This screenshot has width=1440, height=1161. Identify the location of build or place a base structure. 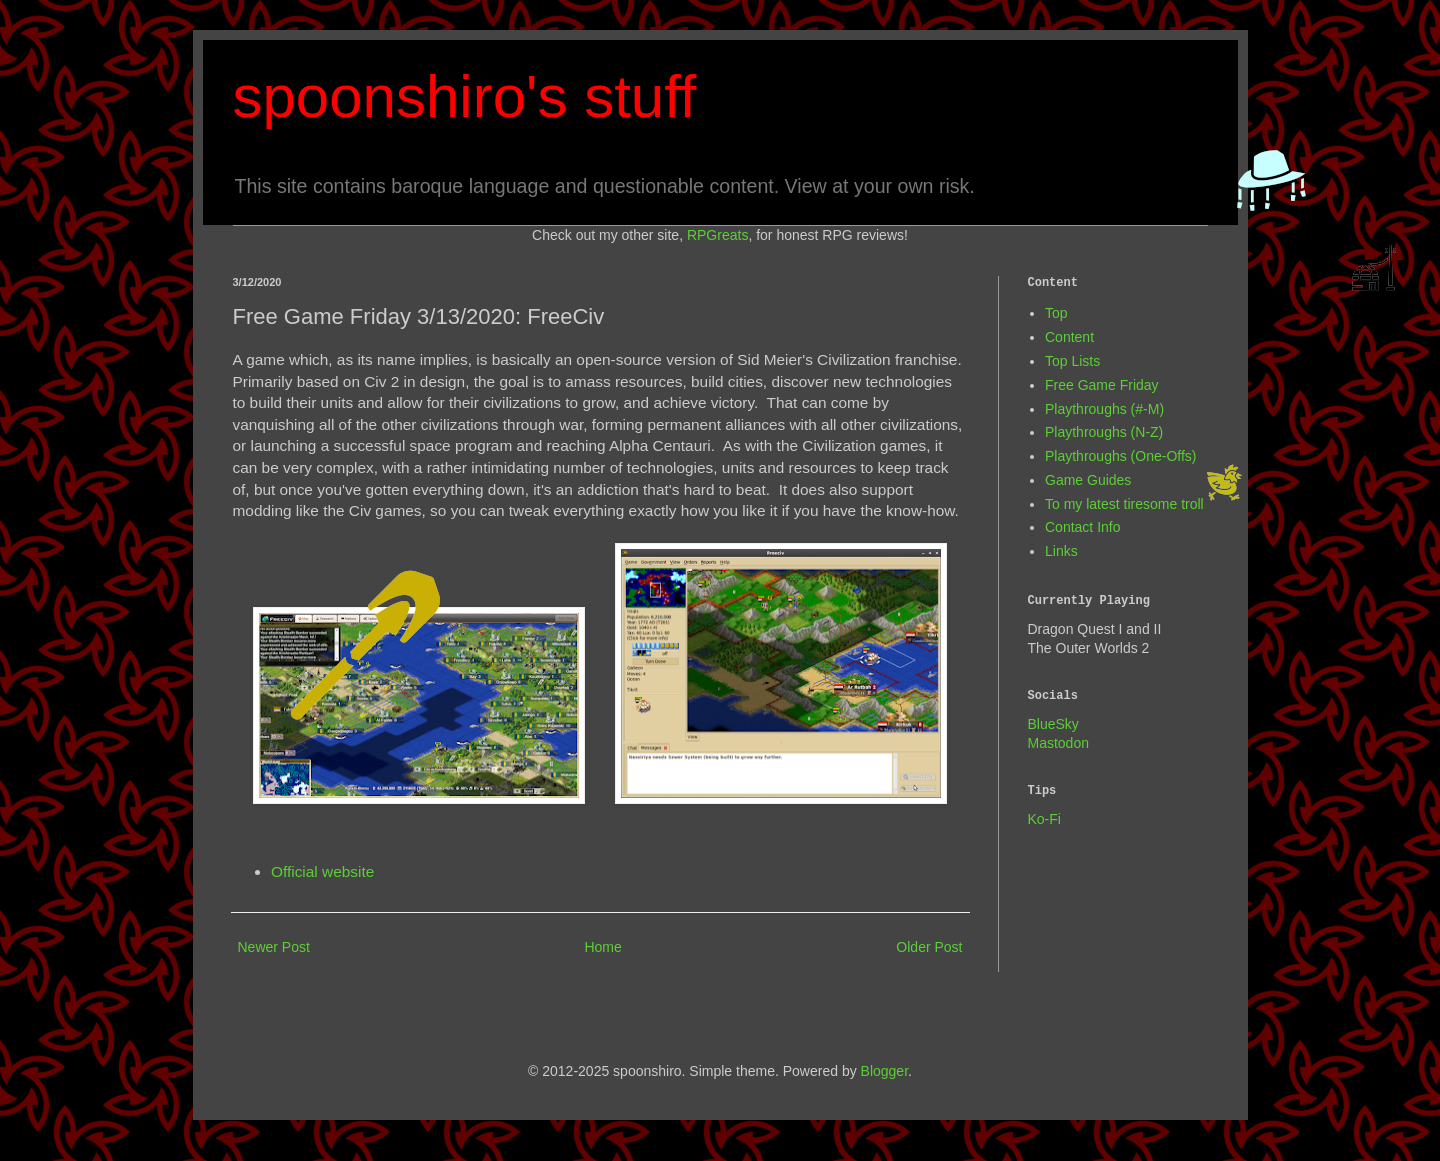
(1375, 267).